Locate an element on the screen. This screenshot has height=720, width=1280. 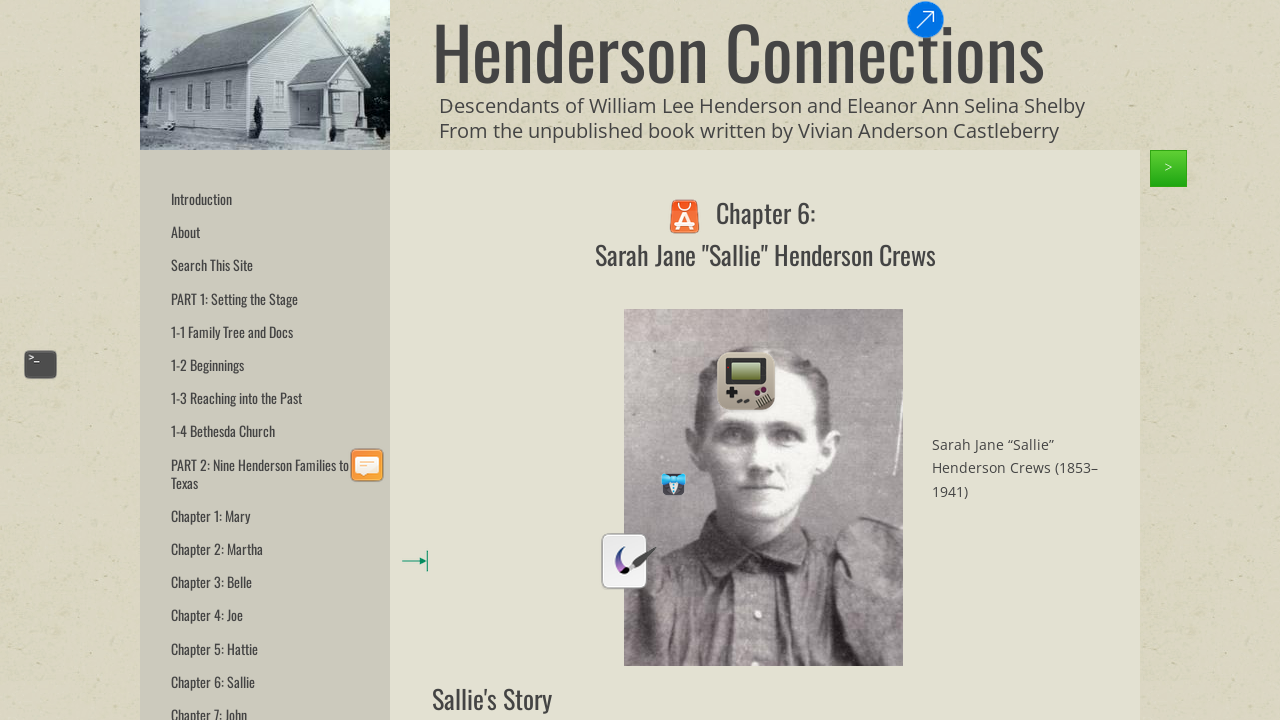
indicates a symbolic link or shortcut to another file is located at coordinates (925, 19).